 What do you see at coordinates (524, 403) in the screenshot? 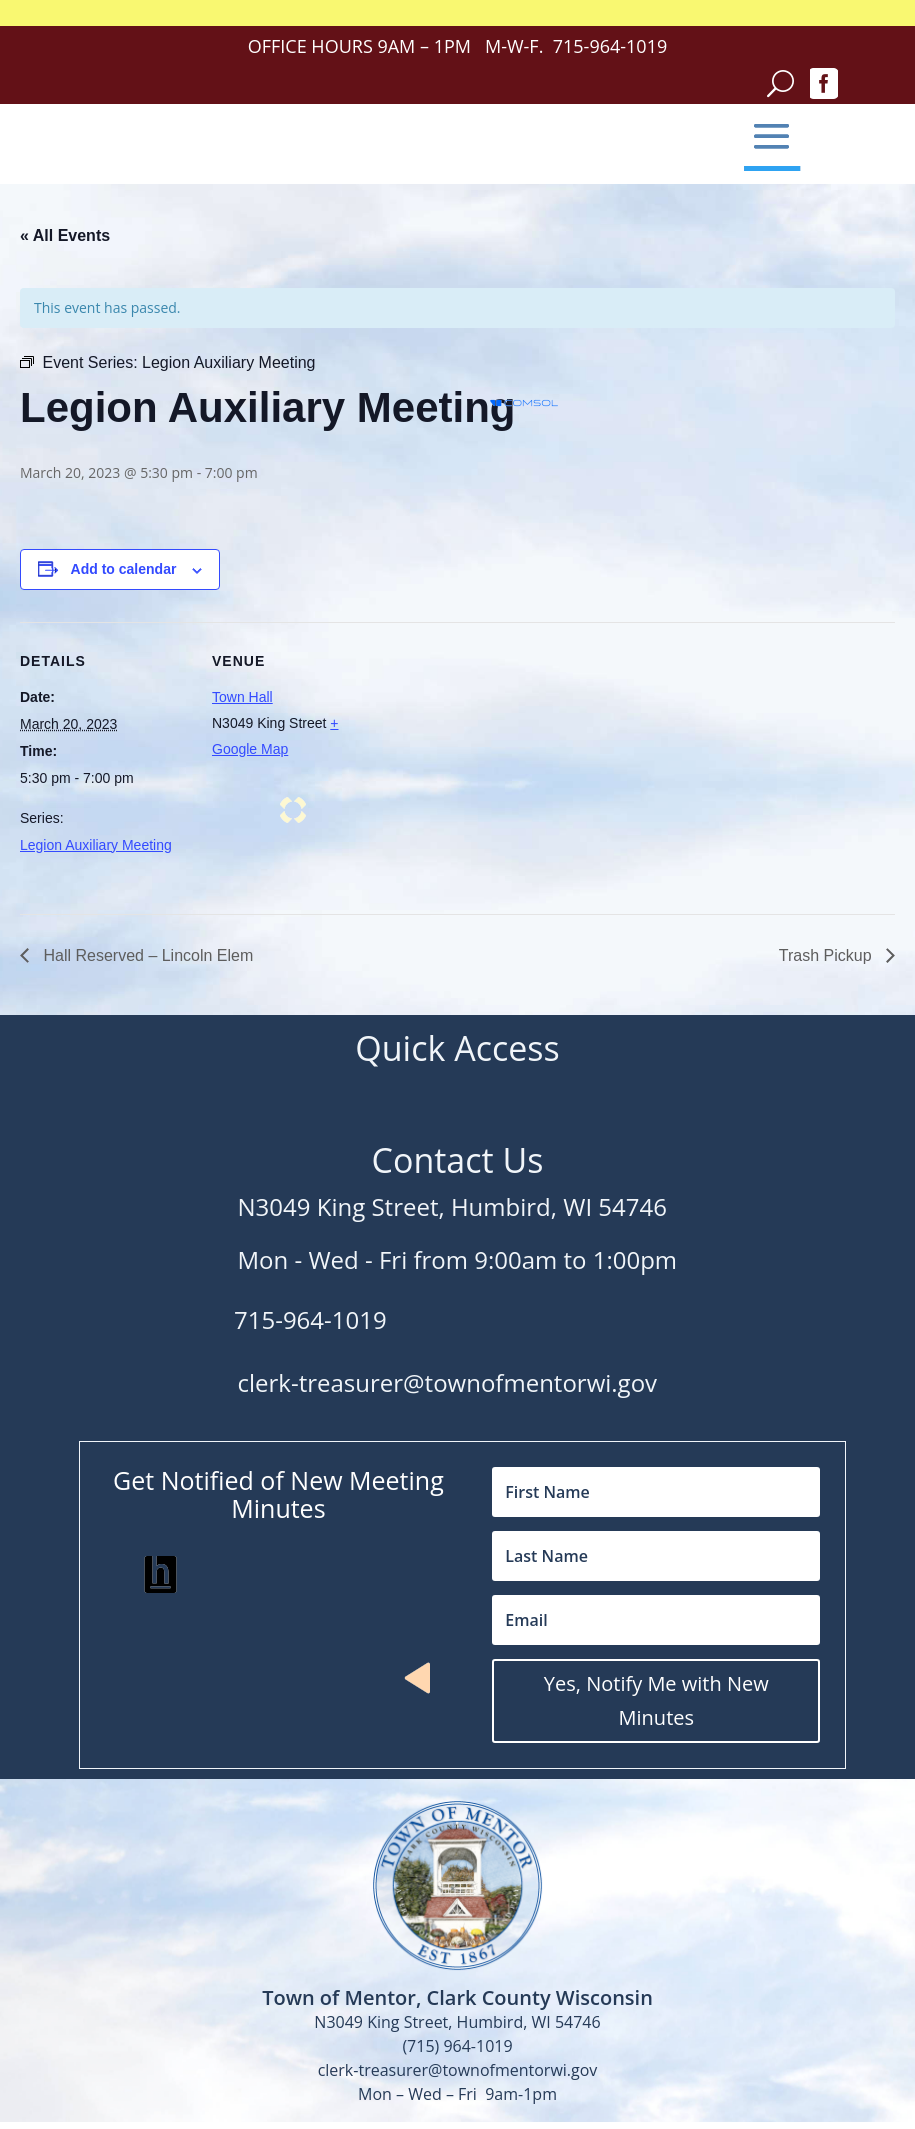
I see `COMSOL multiphysics simulation software logo` at bounding box center [524, 403].